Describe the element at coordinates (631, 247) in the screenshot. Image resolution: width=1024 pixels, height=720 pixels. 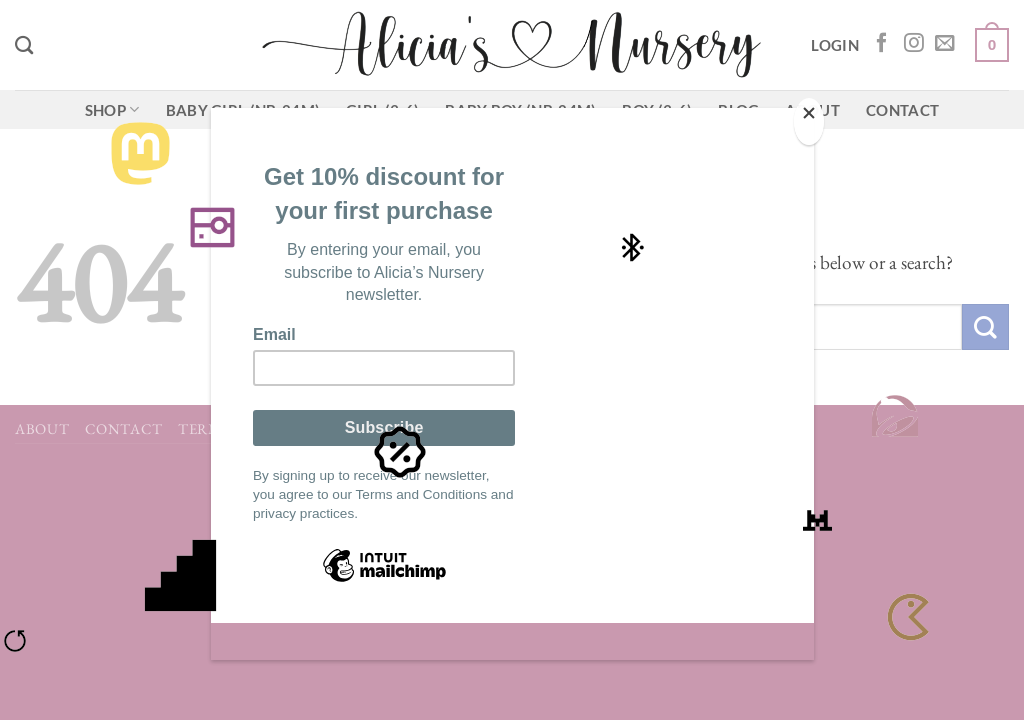
I see `connect to a bluetooth device` at that location.